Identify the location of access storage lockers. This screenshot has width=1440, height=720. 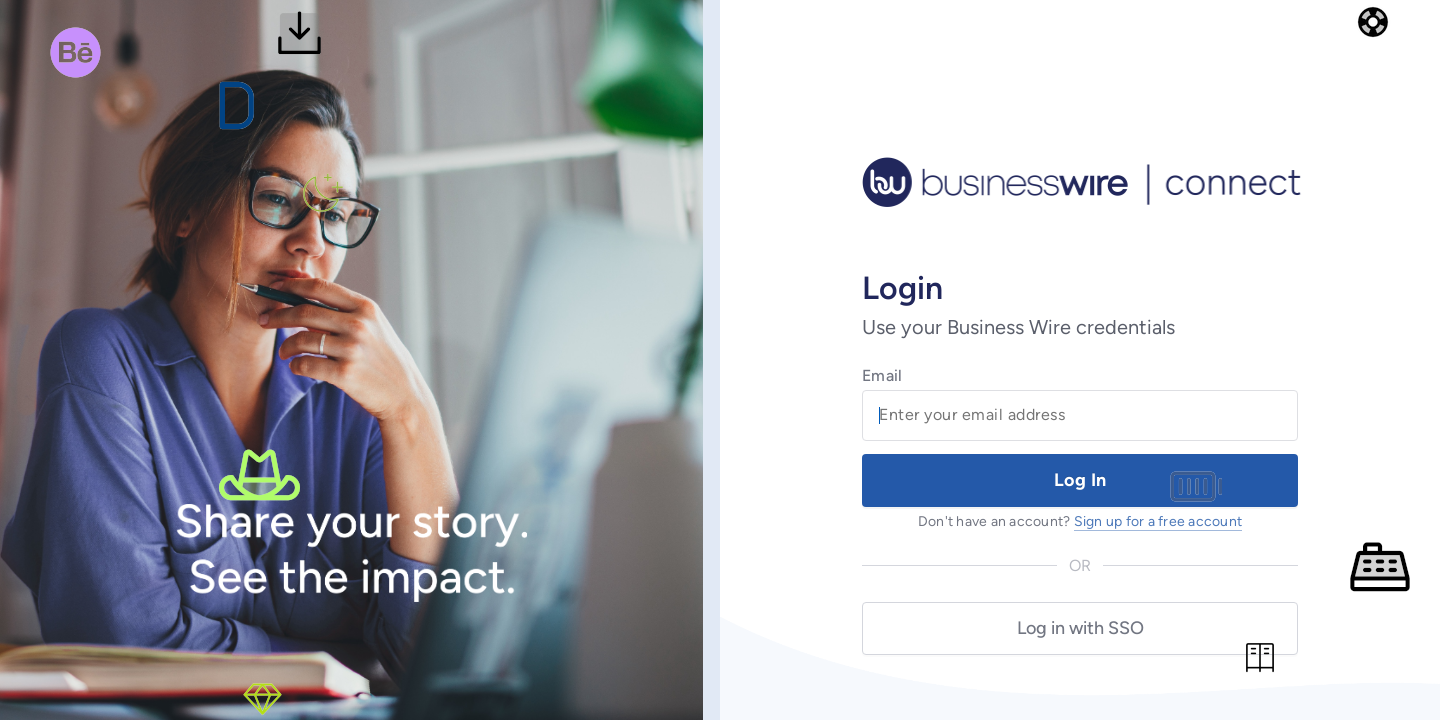
(1260, 657).